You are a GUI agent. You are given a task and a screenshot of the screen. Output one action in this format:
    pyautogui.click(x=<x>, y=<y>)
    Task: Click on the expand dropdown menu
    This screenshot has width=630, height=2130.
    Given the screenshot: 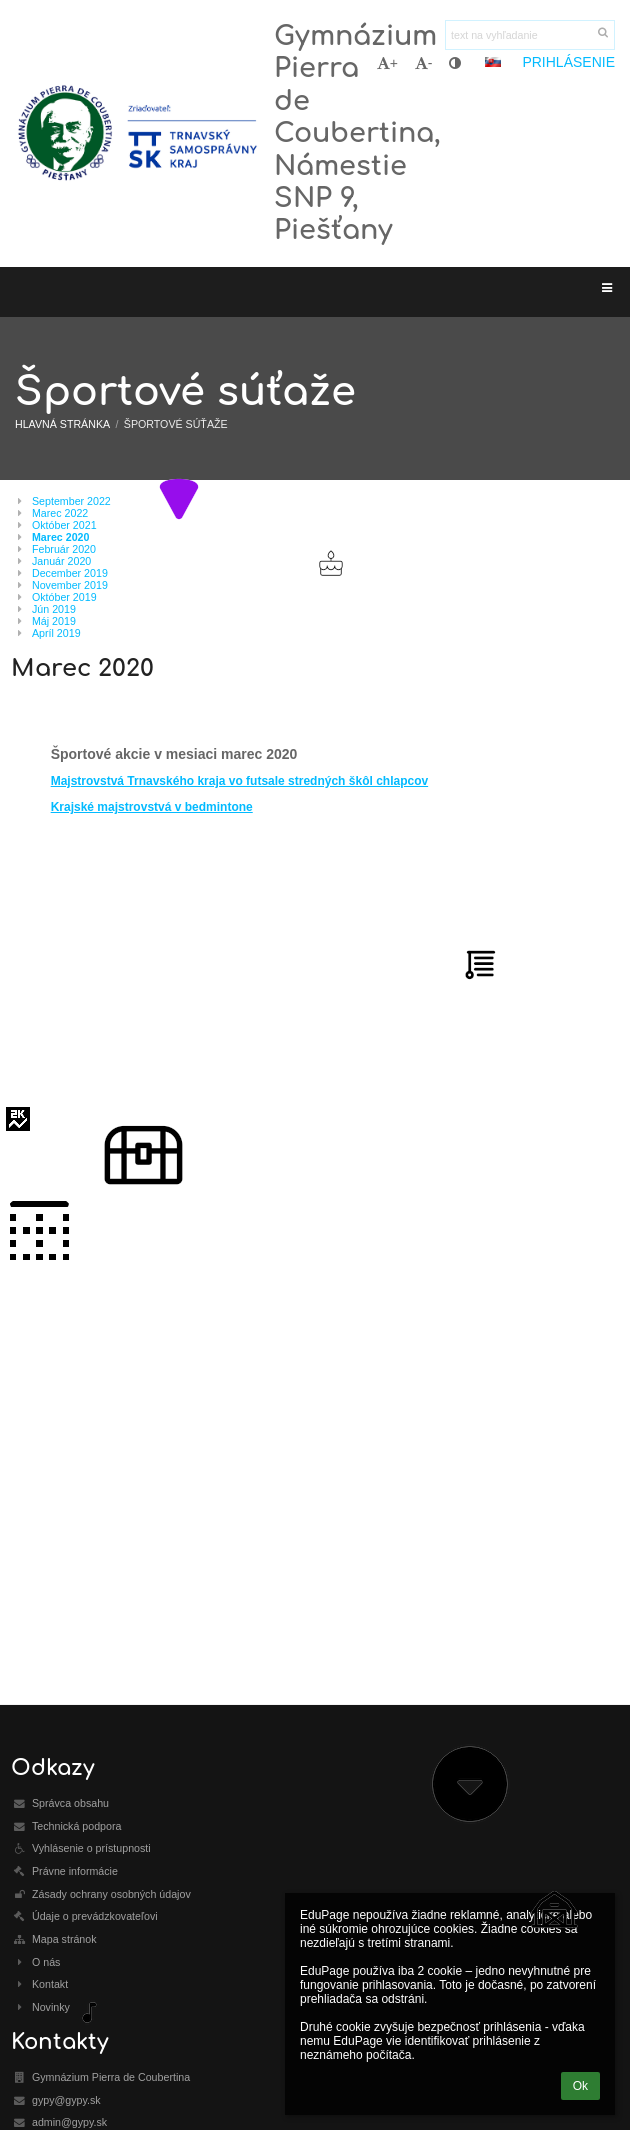 What is the action you would take?
    pyautogui.click(x=470, y=1784)
    